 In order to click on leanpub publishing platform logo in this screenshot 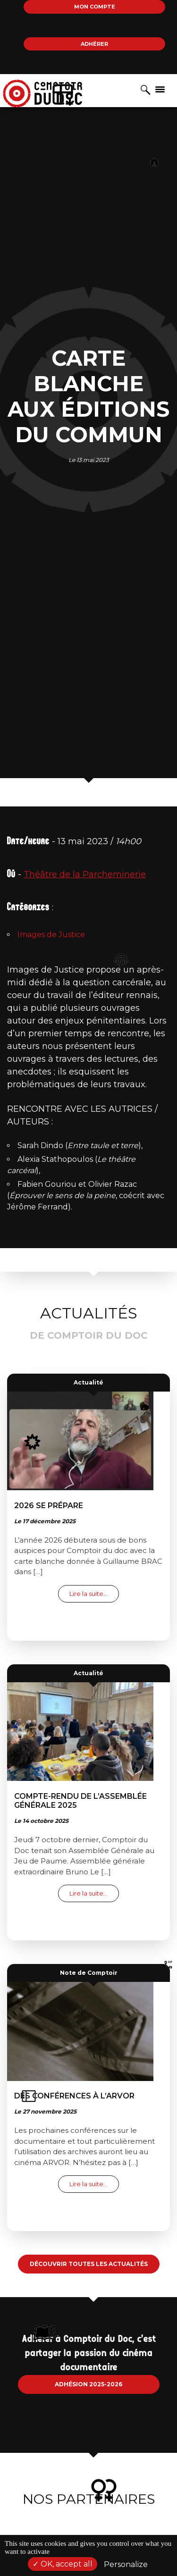, I will do `click(44, 2333)`.